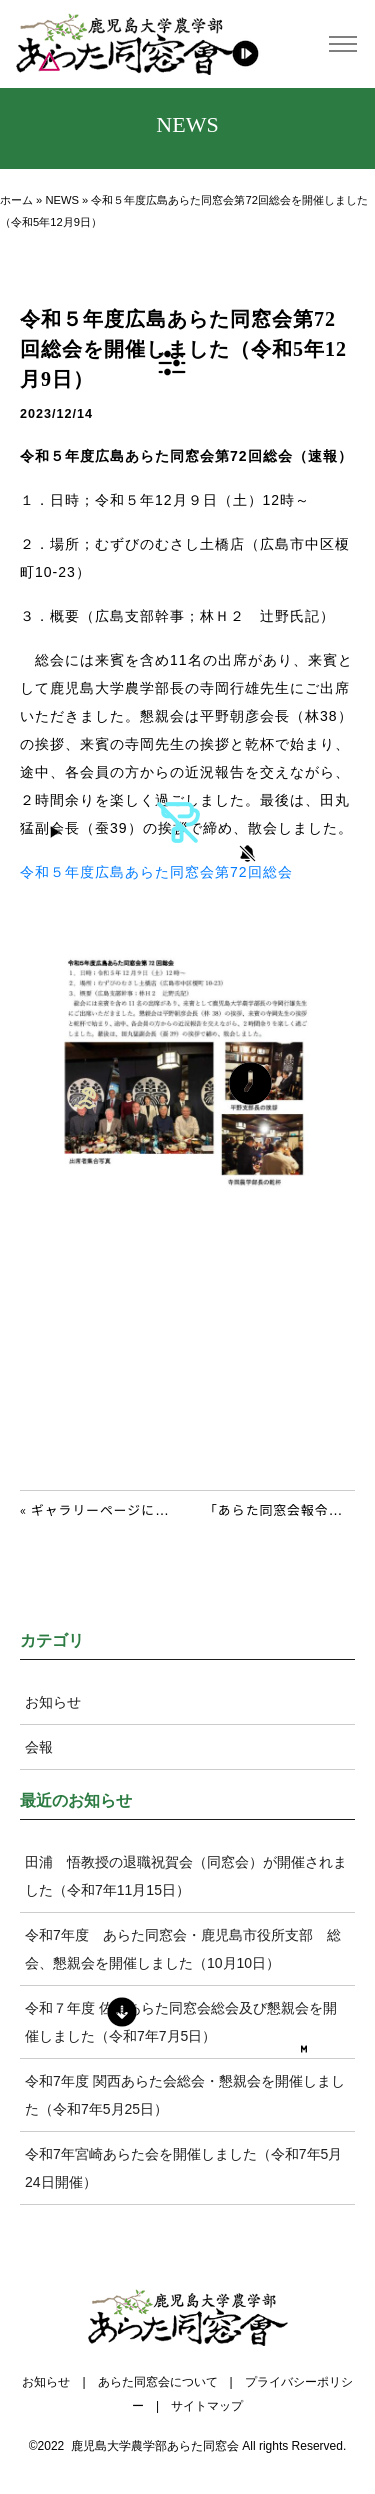  What do you see at coordinates (85, 1098) in the screenshot?
I see `view beach or coastal locations` at bounding box center [85, 1098].